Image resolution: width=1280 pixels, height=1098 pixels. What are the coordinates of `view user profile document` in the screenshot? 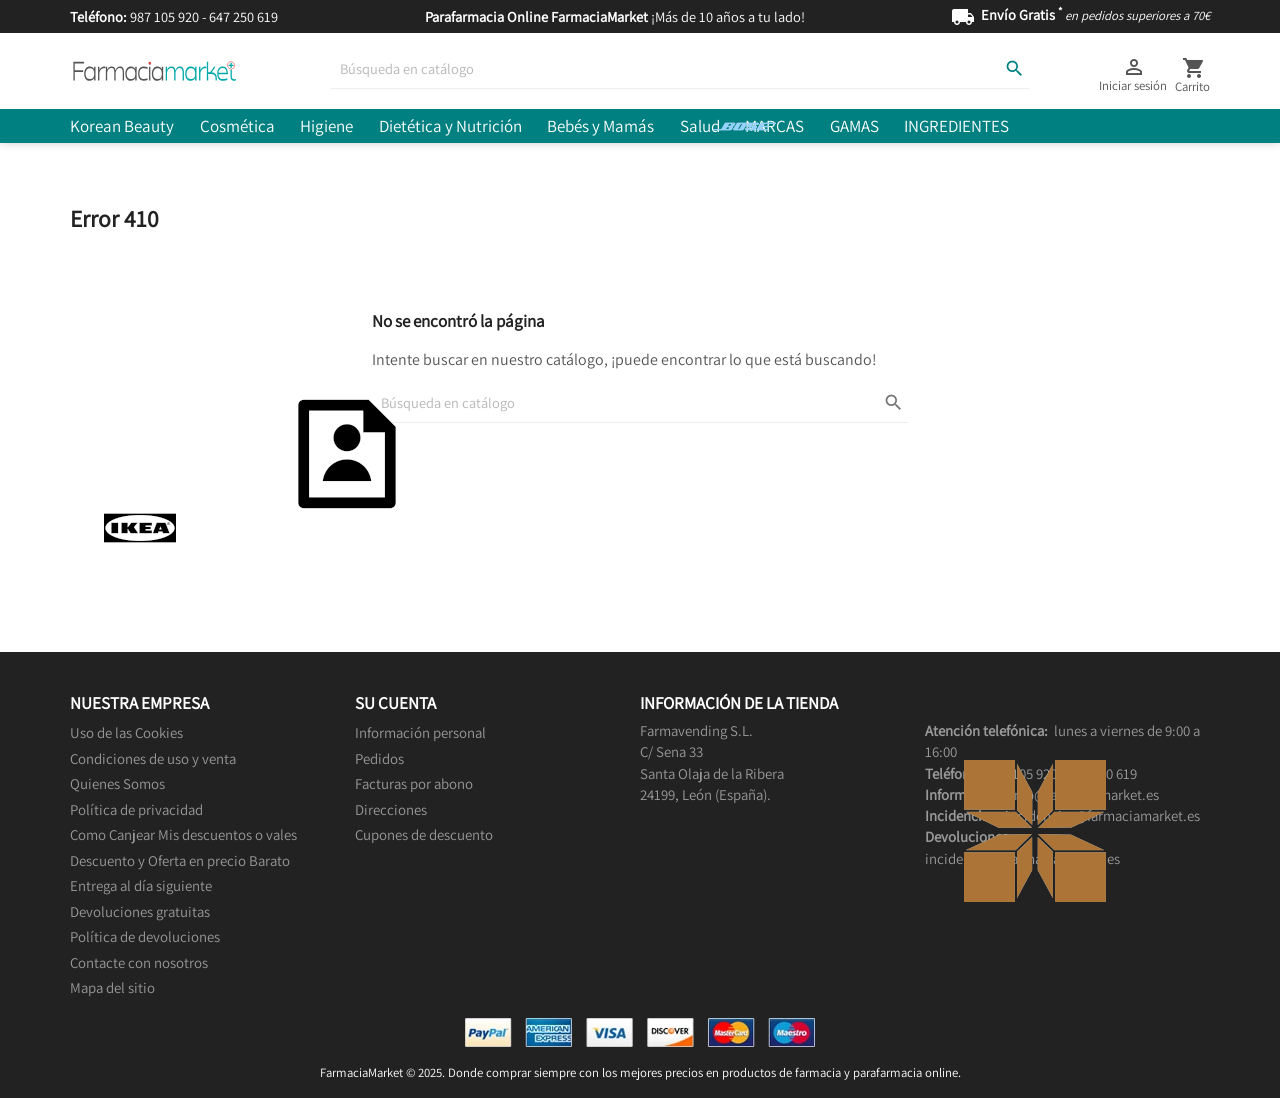 It's located at (347, 454).